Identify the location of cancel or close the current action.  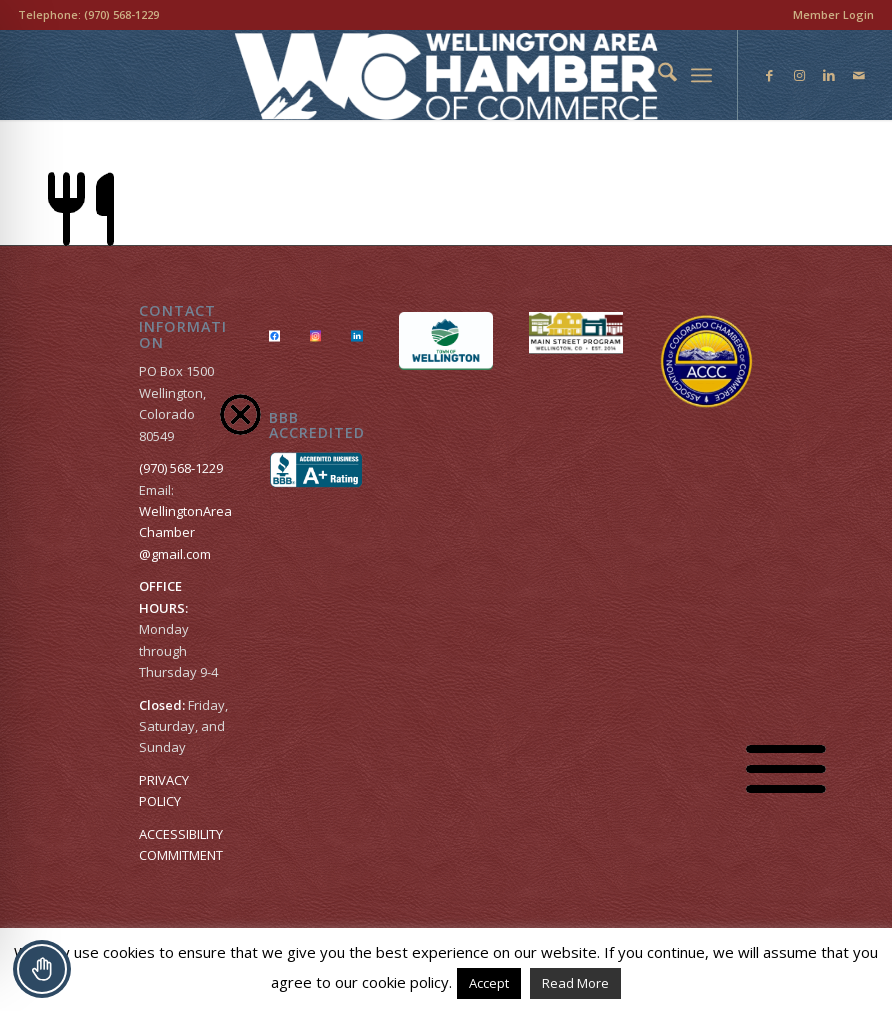
(240, 414).